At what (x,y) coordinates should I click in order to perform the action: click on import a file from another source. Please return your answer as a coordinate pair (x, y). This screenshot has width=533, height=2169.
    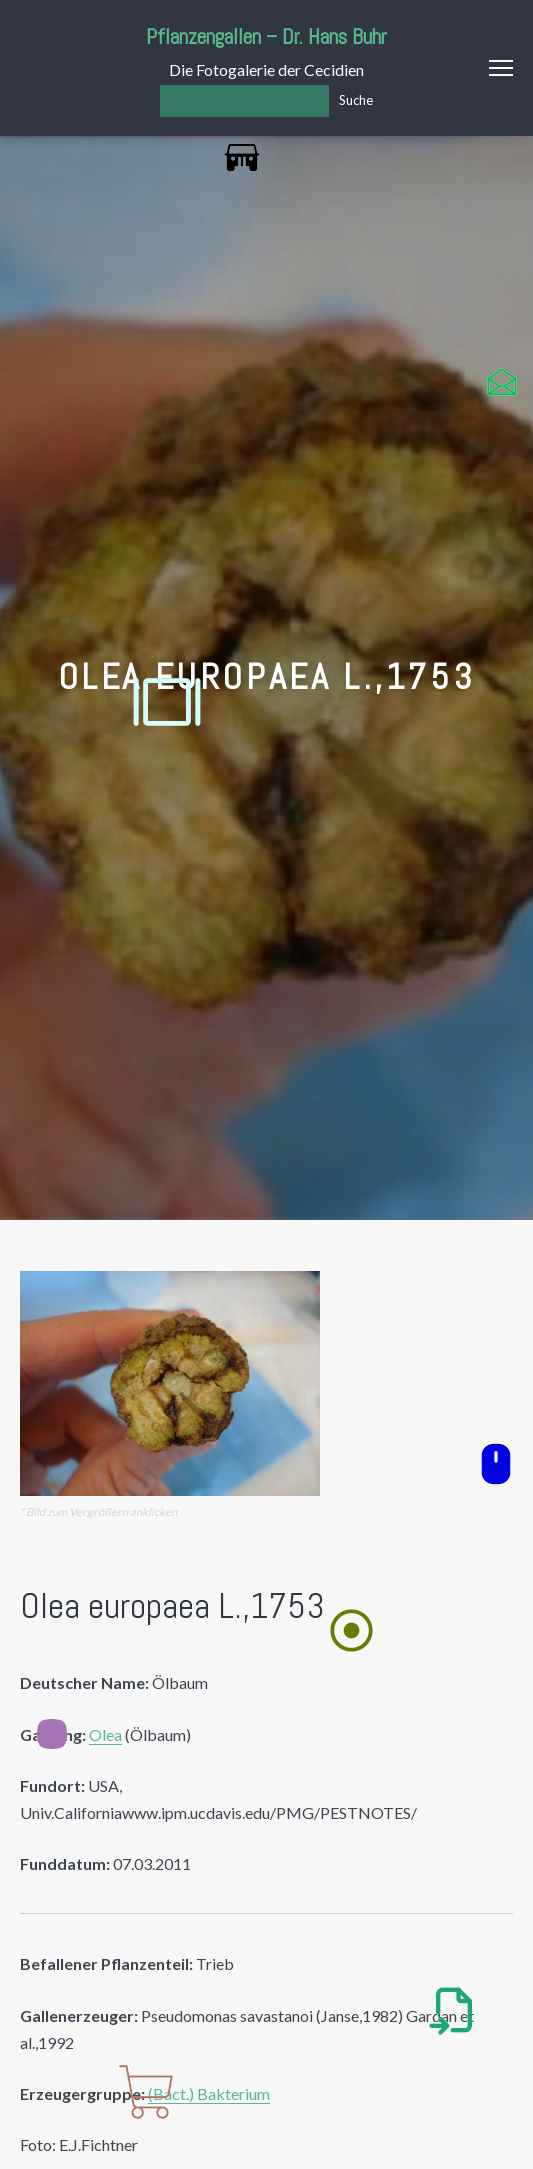
    Looking at the image, I should click on (454, 2010).